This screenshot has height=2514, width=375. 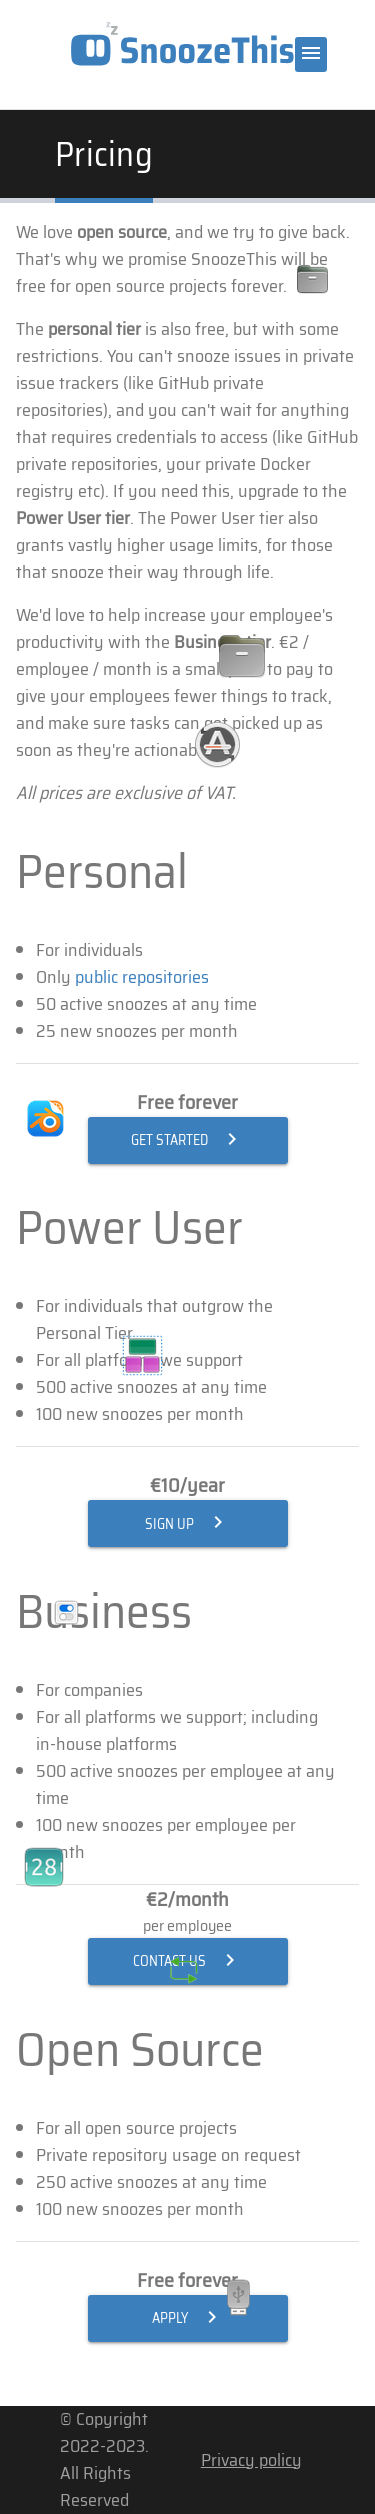 What do you see at coordinates (238, 2297) in the screenshot?
I see `access connected USB drive` at bounding box center [238, 2297].